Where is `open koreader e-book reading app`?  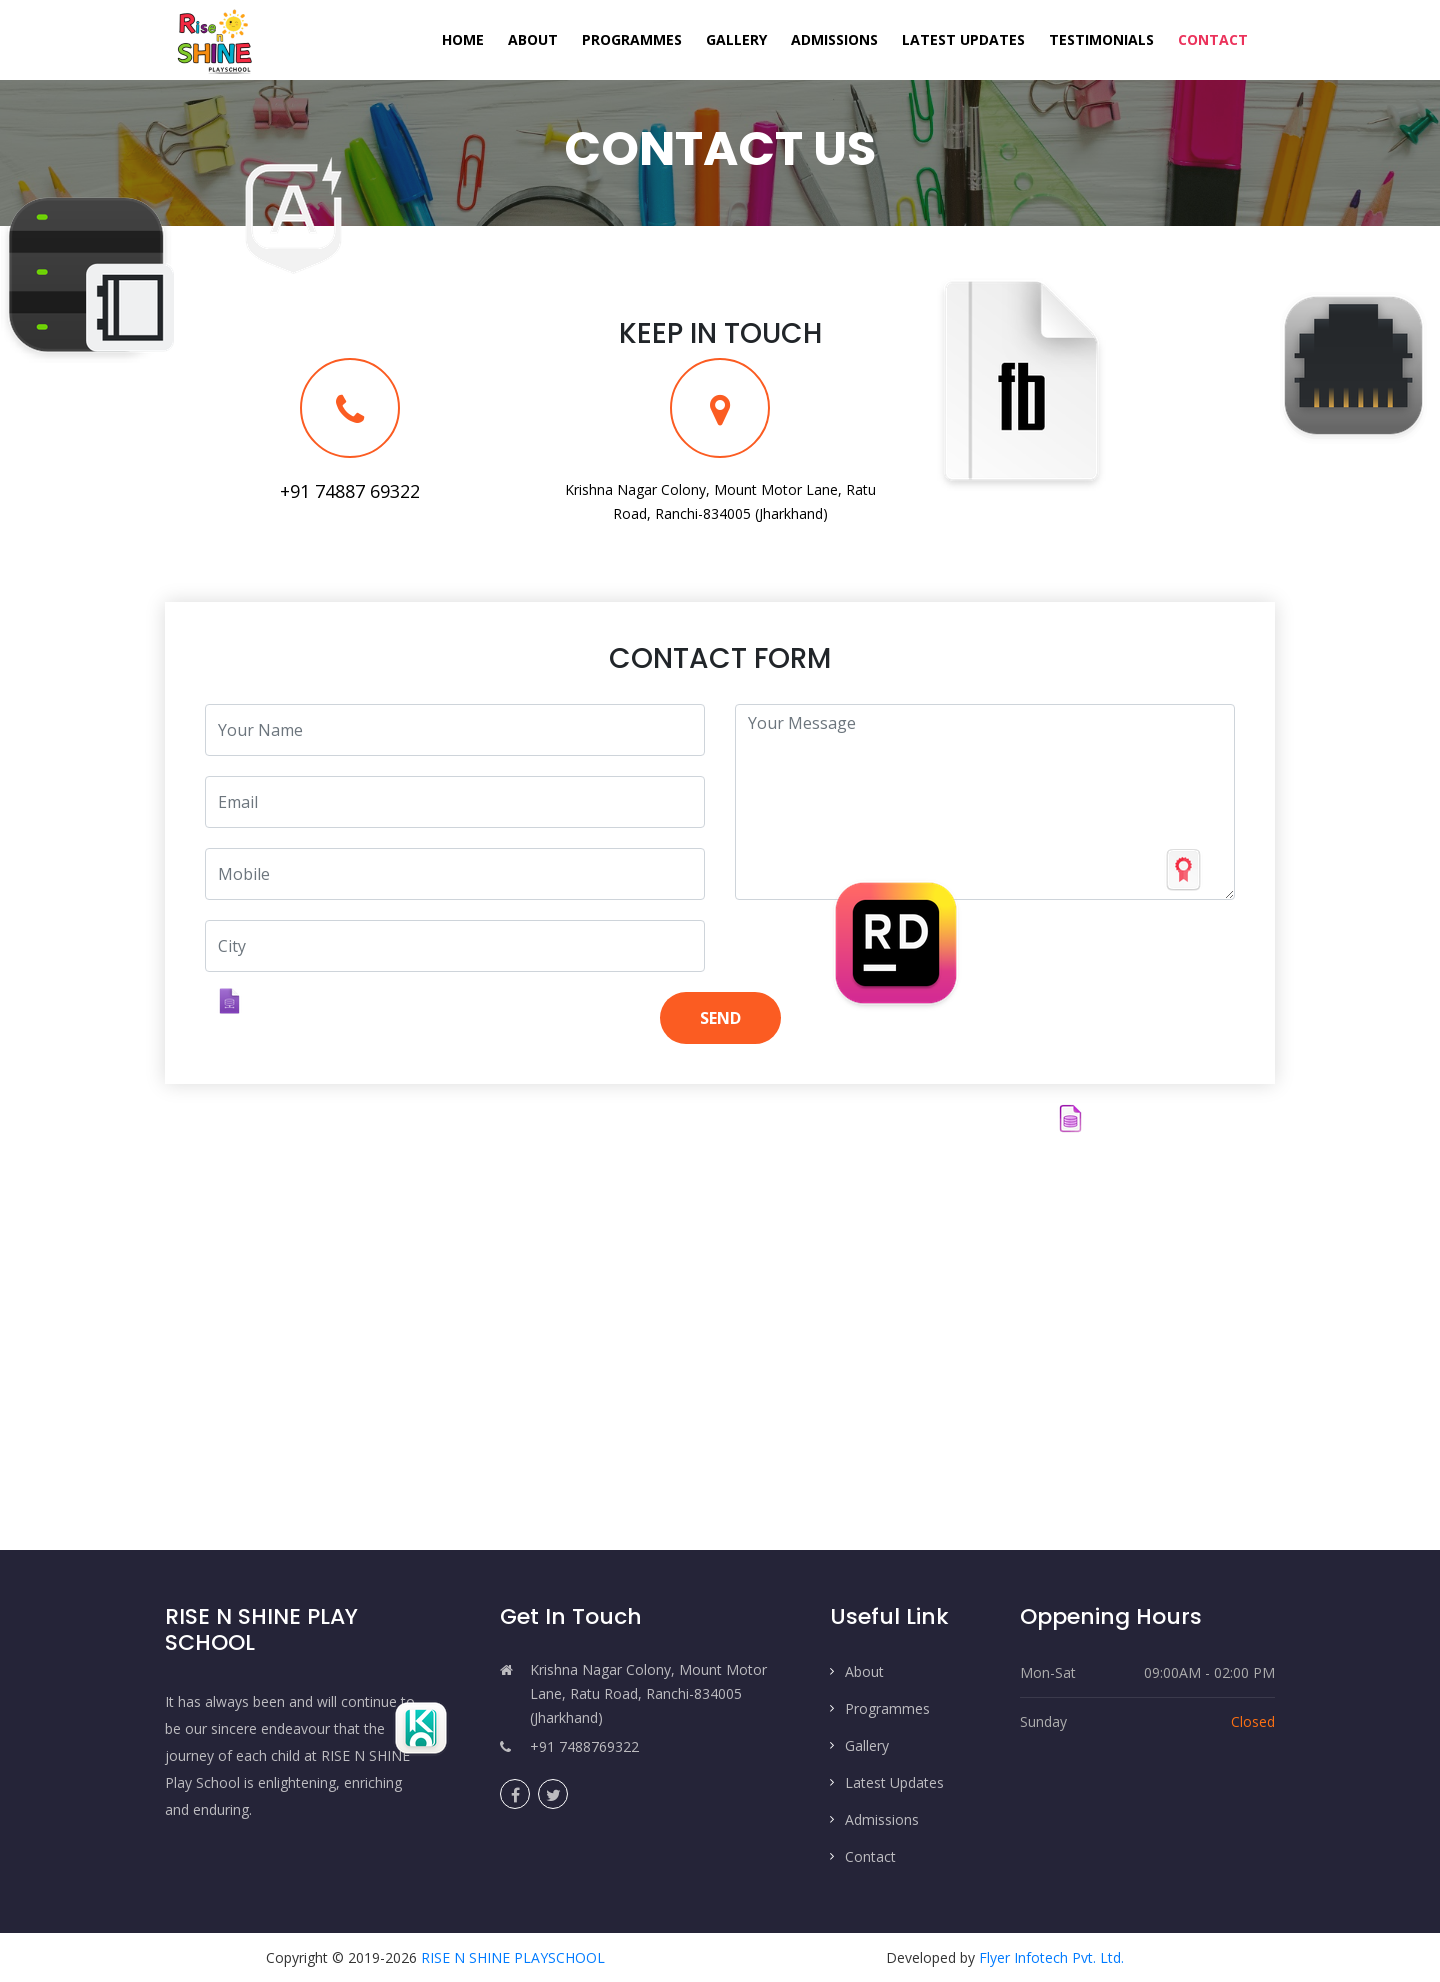 open koreader e-book reading app is located at coordinates (421, 1728).